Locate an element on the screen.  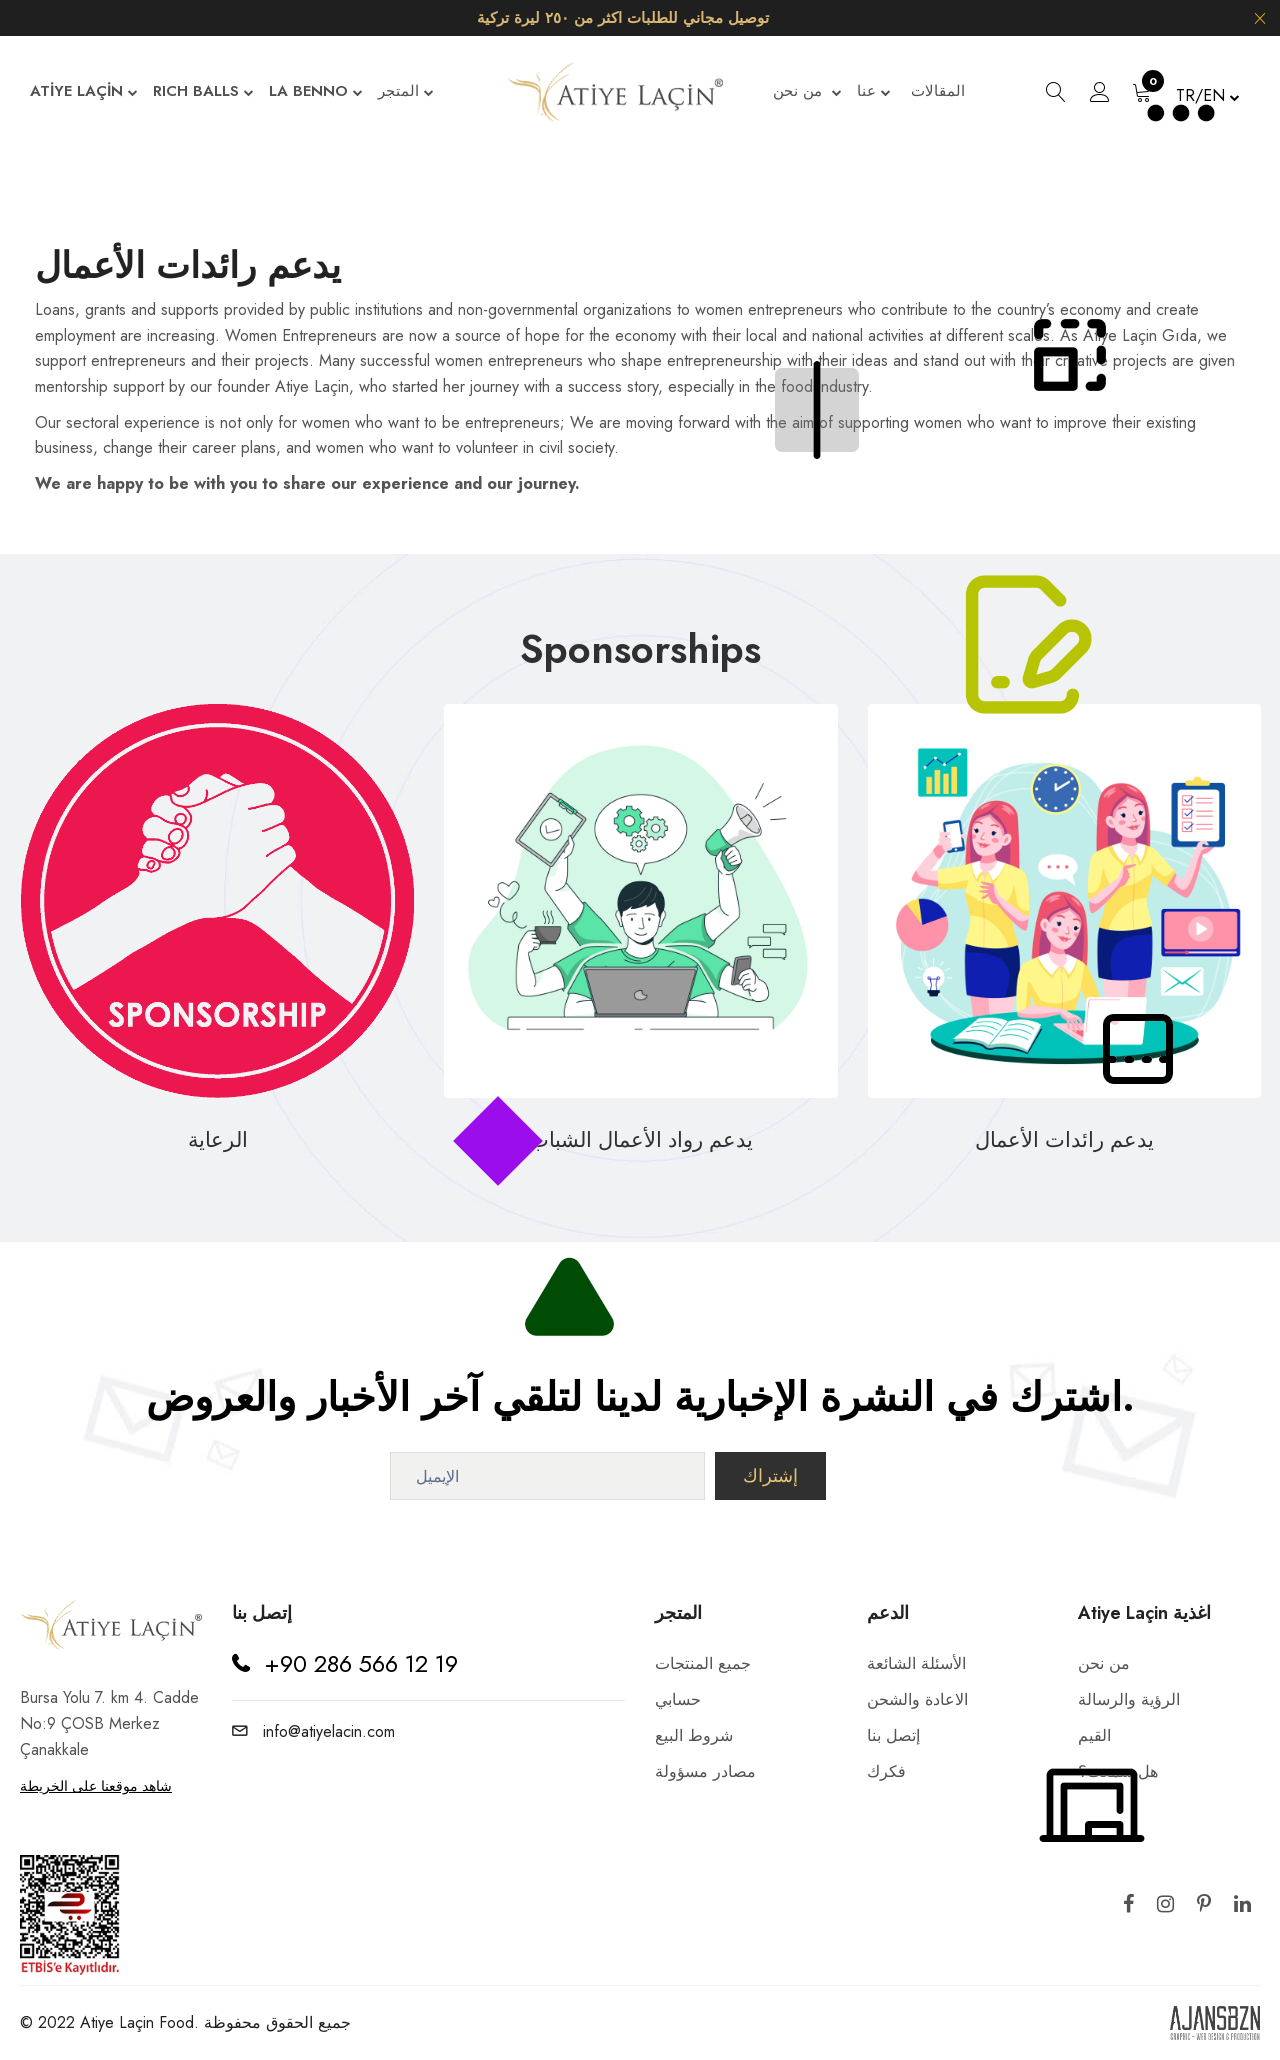
toggle bottom panel visibility is located at coordinates (1138, 1049).